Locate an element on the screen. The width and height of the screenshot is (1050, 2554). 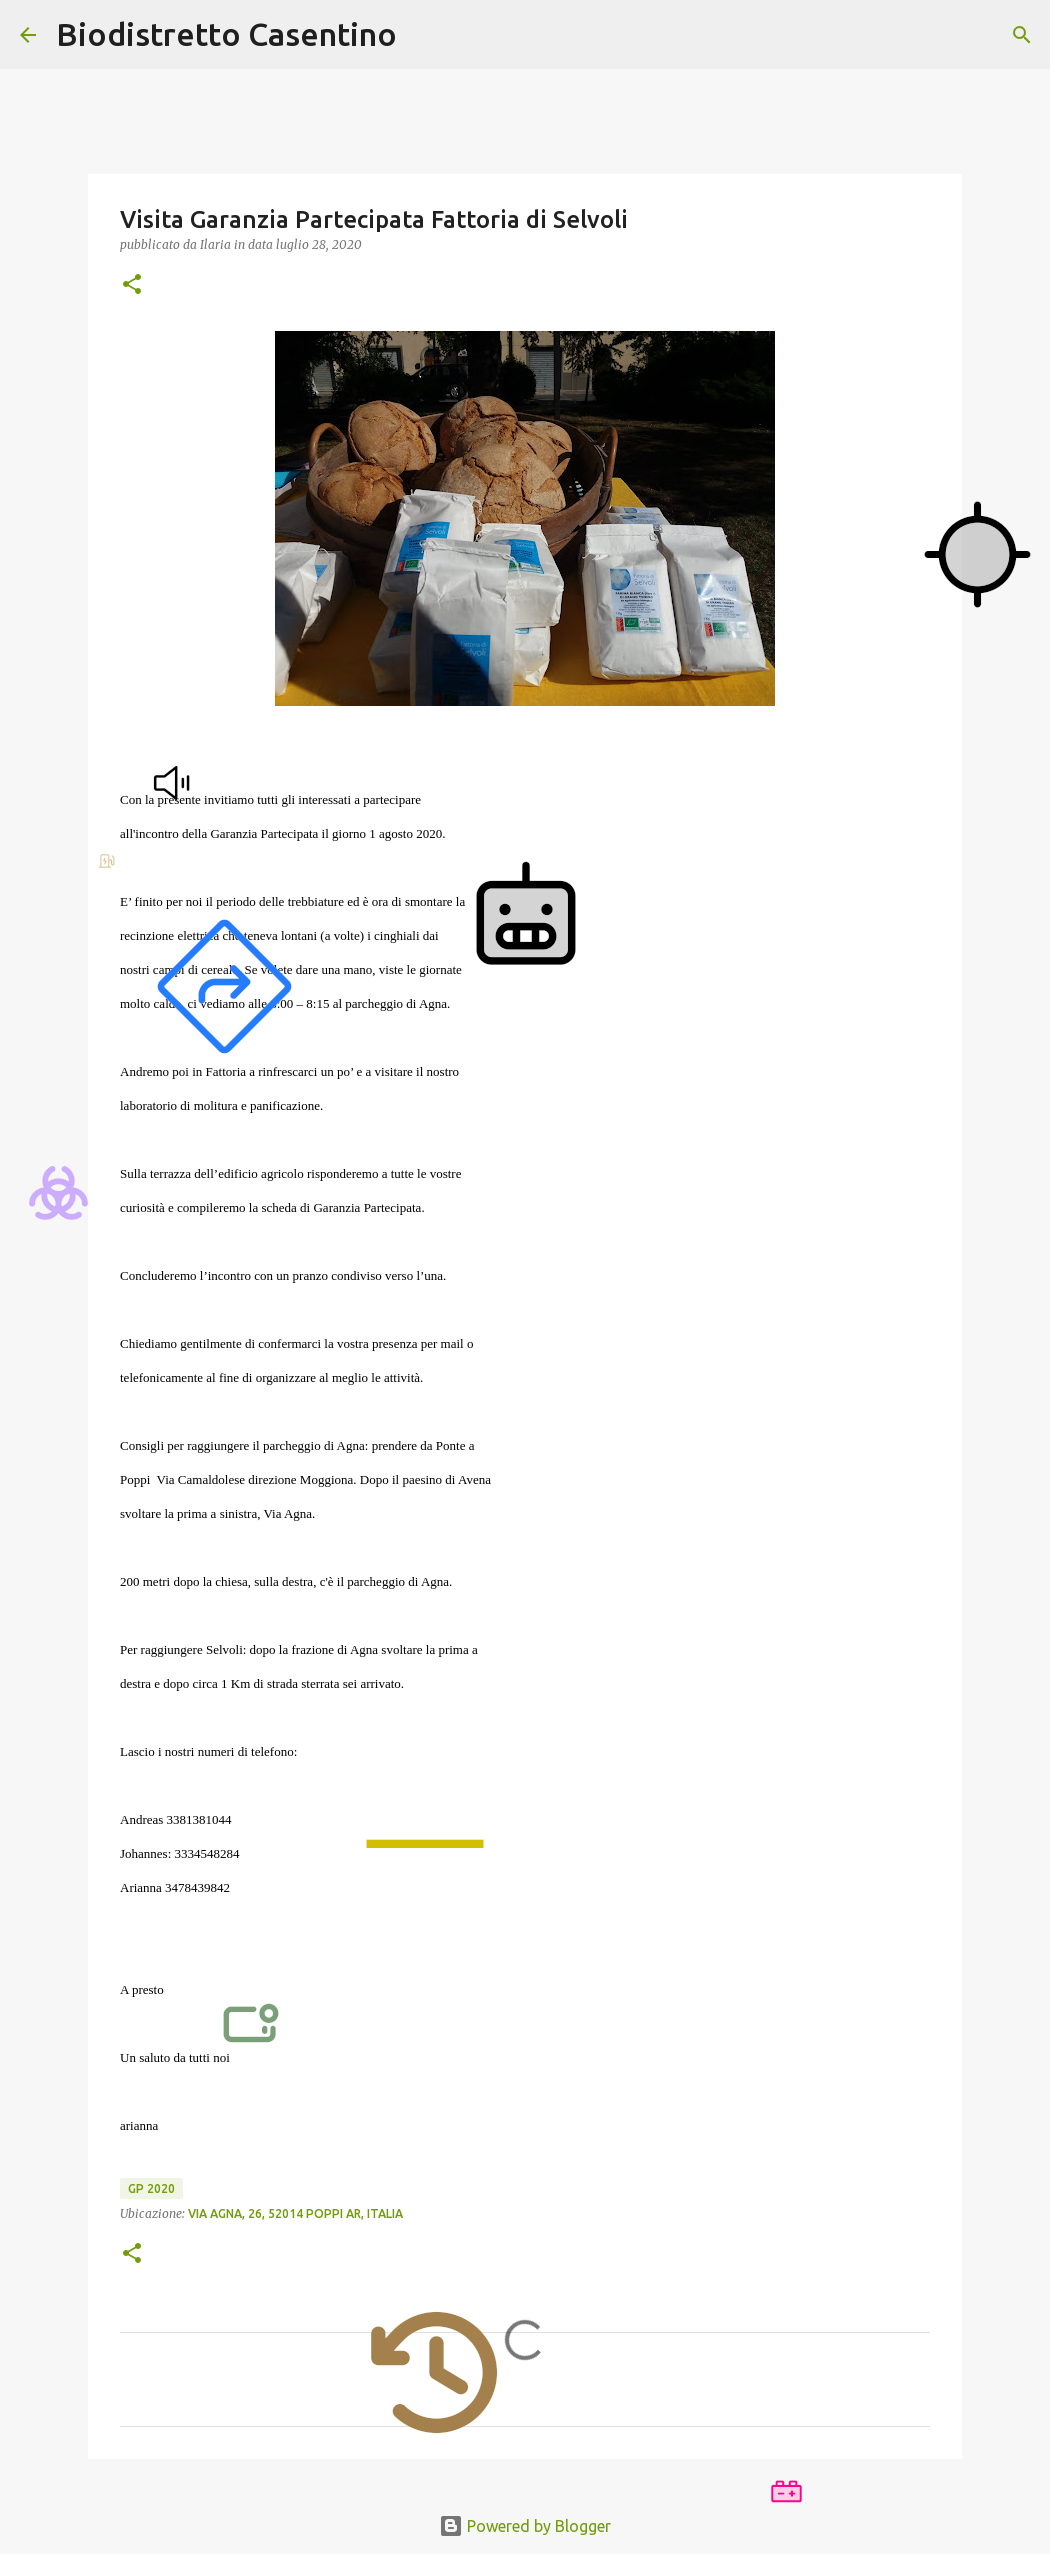
find nearby electric vehicle charging stations is located at coordinates (106, 861).